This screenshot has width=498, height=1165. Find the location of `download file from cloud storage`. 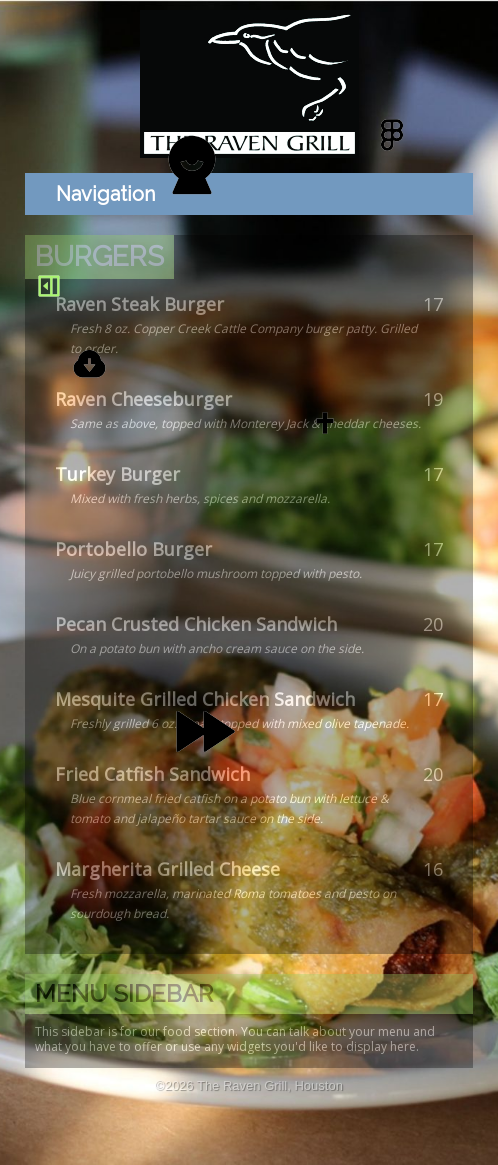

download file from cloud storage is located at coordinates (89, 364).